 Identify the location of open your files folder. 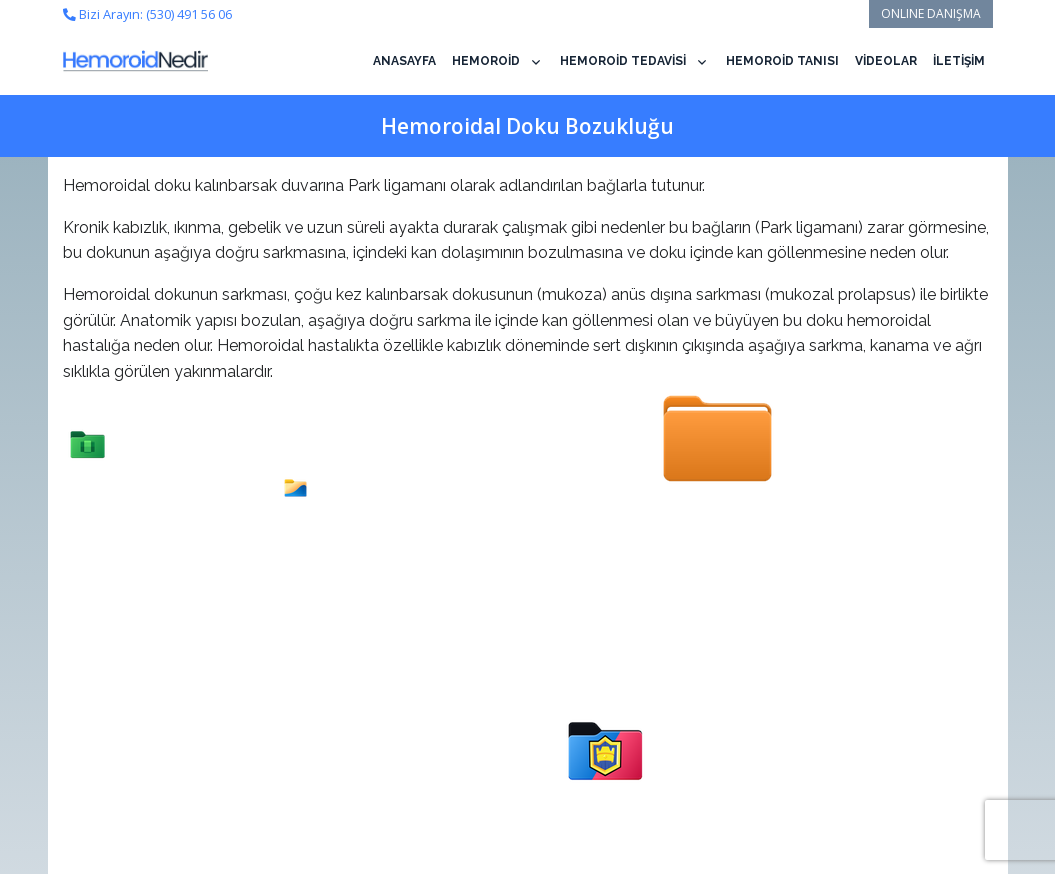
(295, 488).